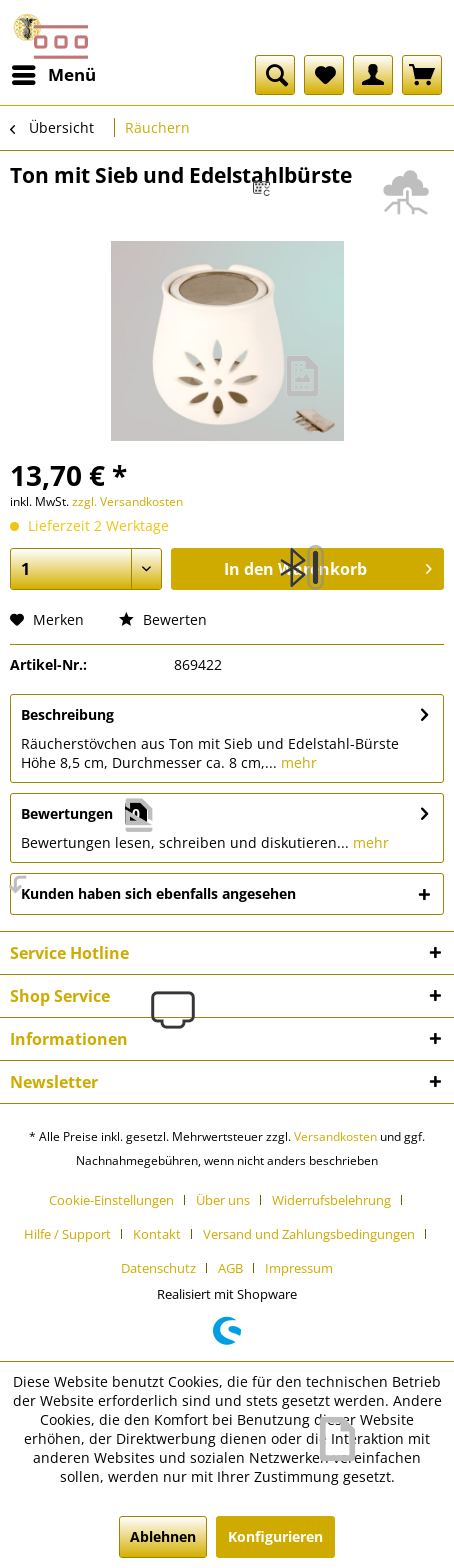 Image resolution: width=454 pixels, height=1568 pixels. I want to click on open the documents folder, so click(337, 1437).